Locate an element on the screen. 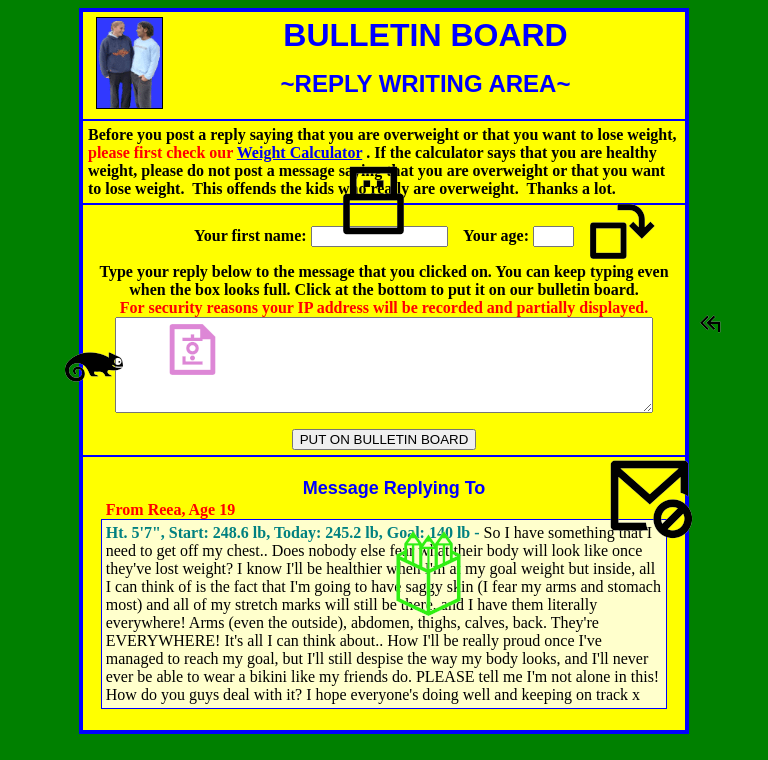 The height and width of the screenshot is (760, 768). open Penpot design application is located at coordinates (428, 573).